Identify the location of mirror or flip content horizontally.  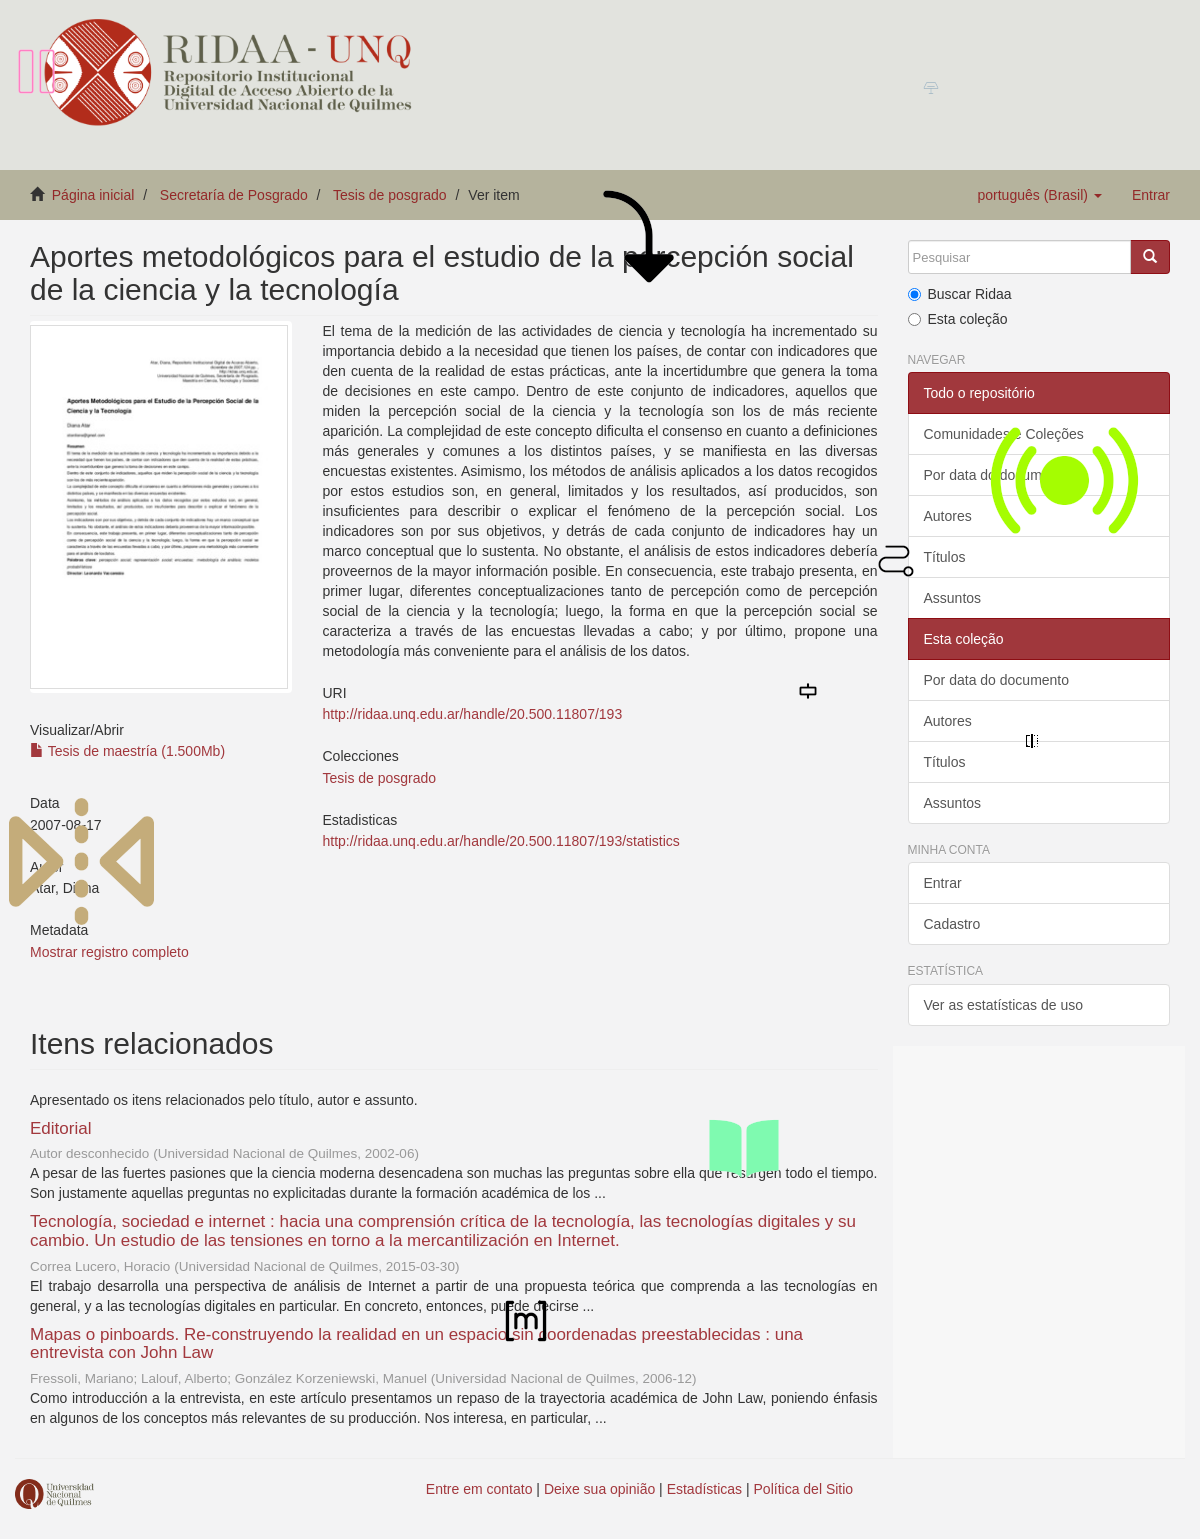
(81, 861).